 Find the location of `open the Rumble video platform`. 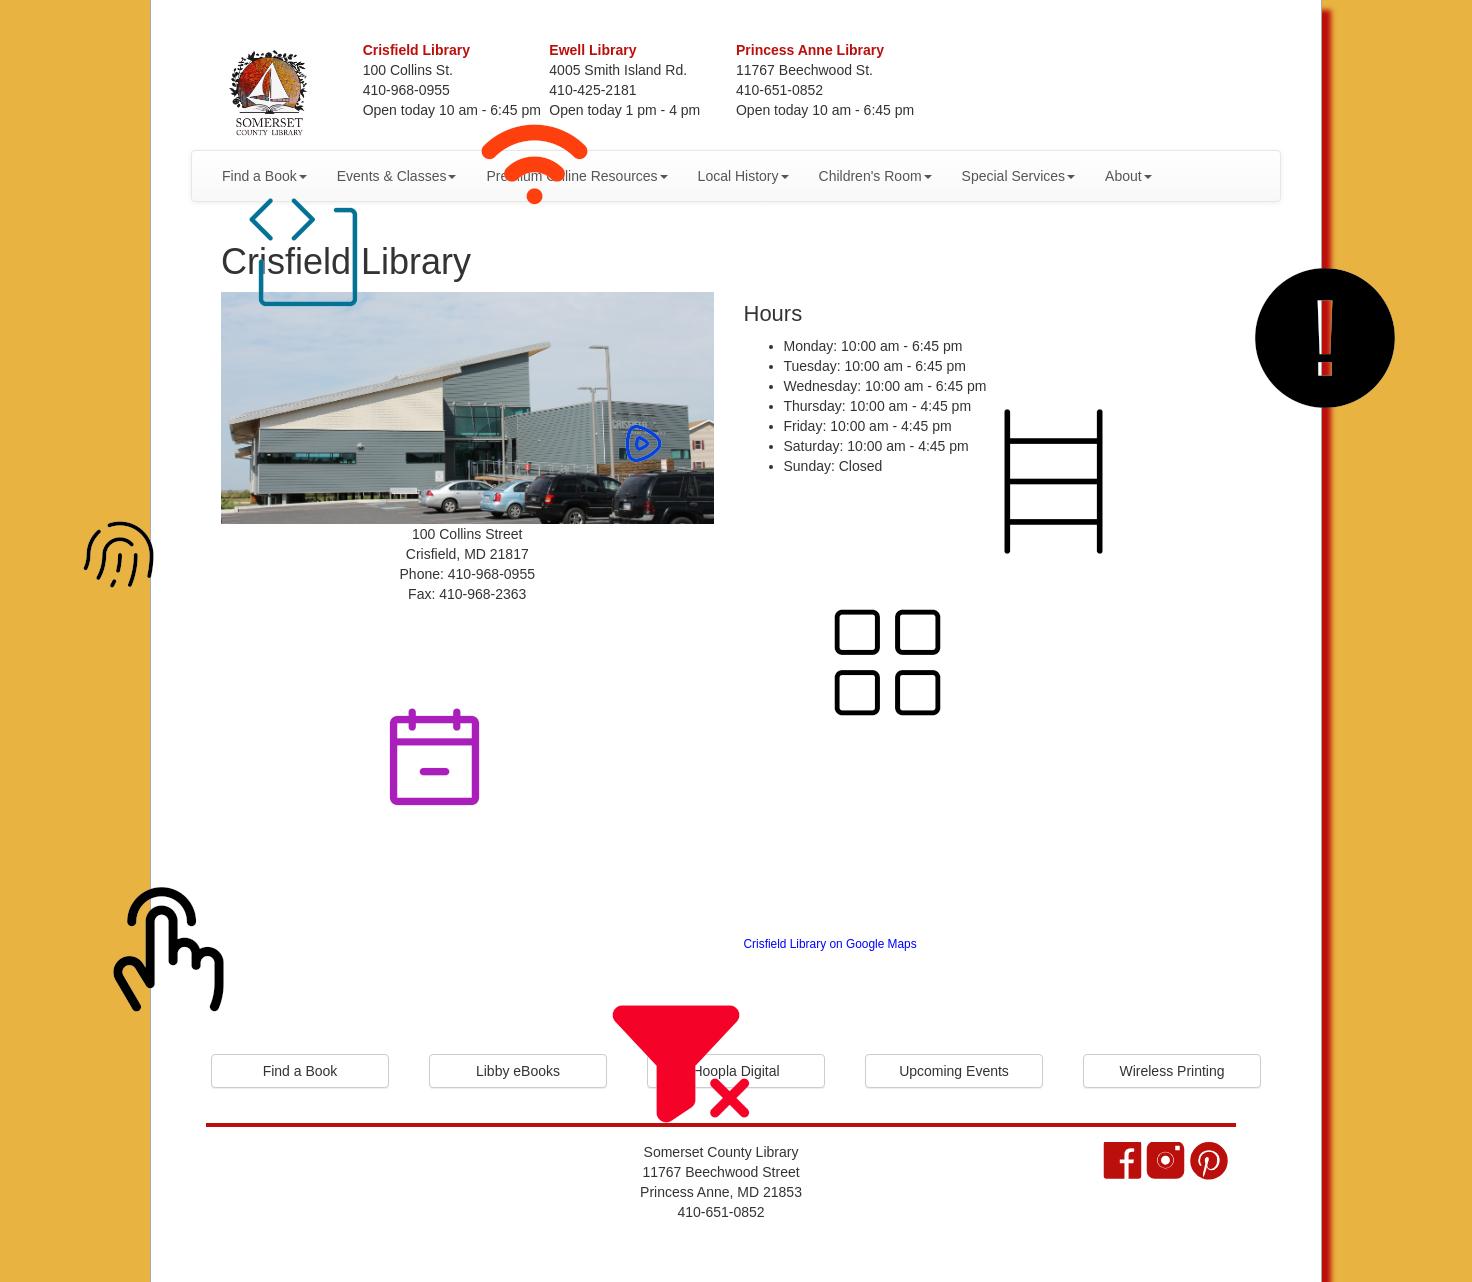

open the Rumble video platform is located at coordinates (642, 443).